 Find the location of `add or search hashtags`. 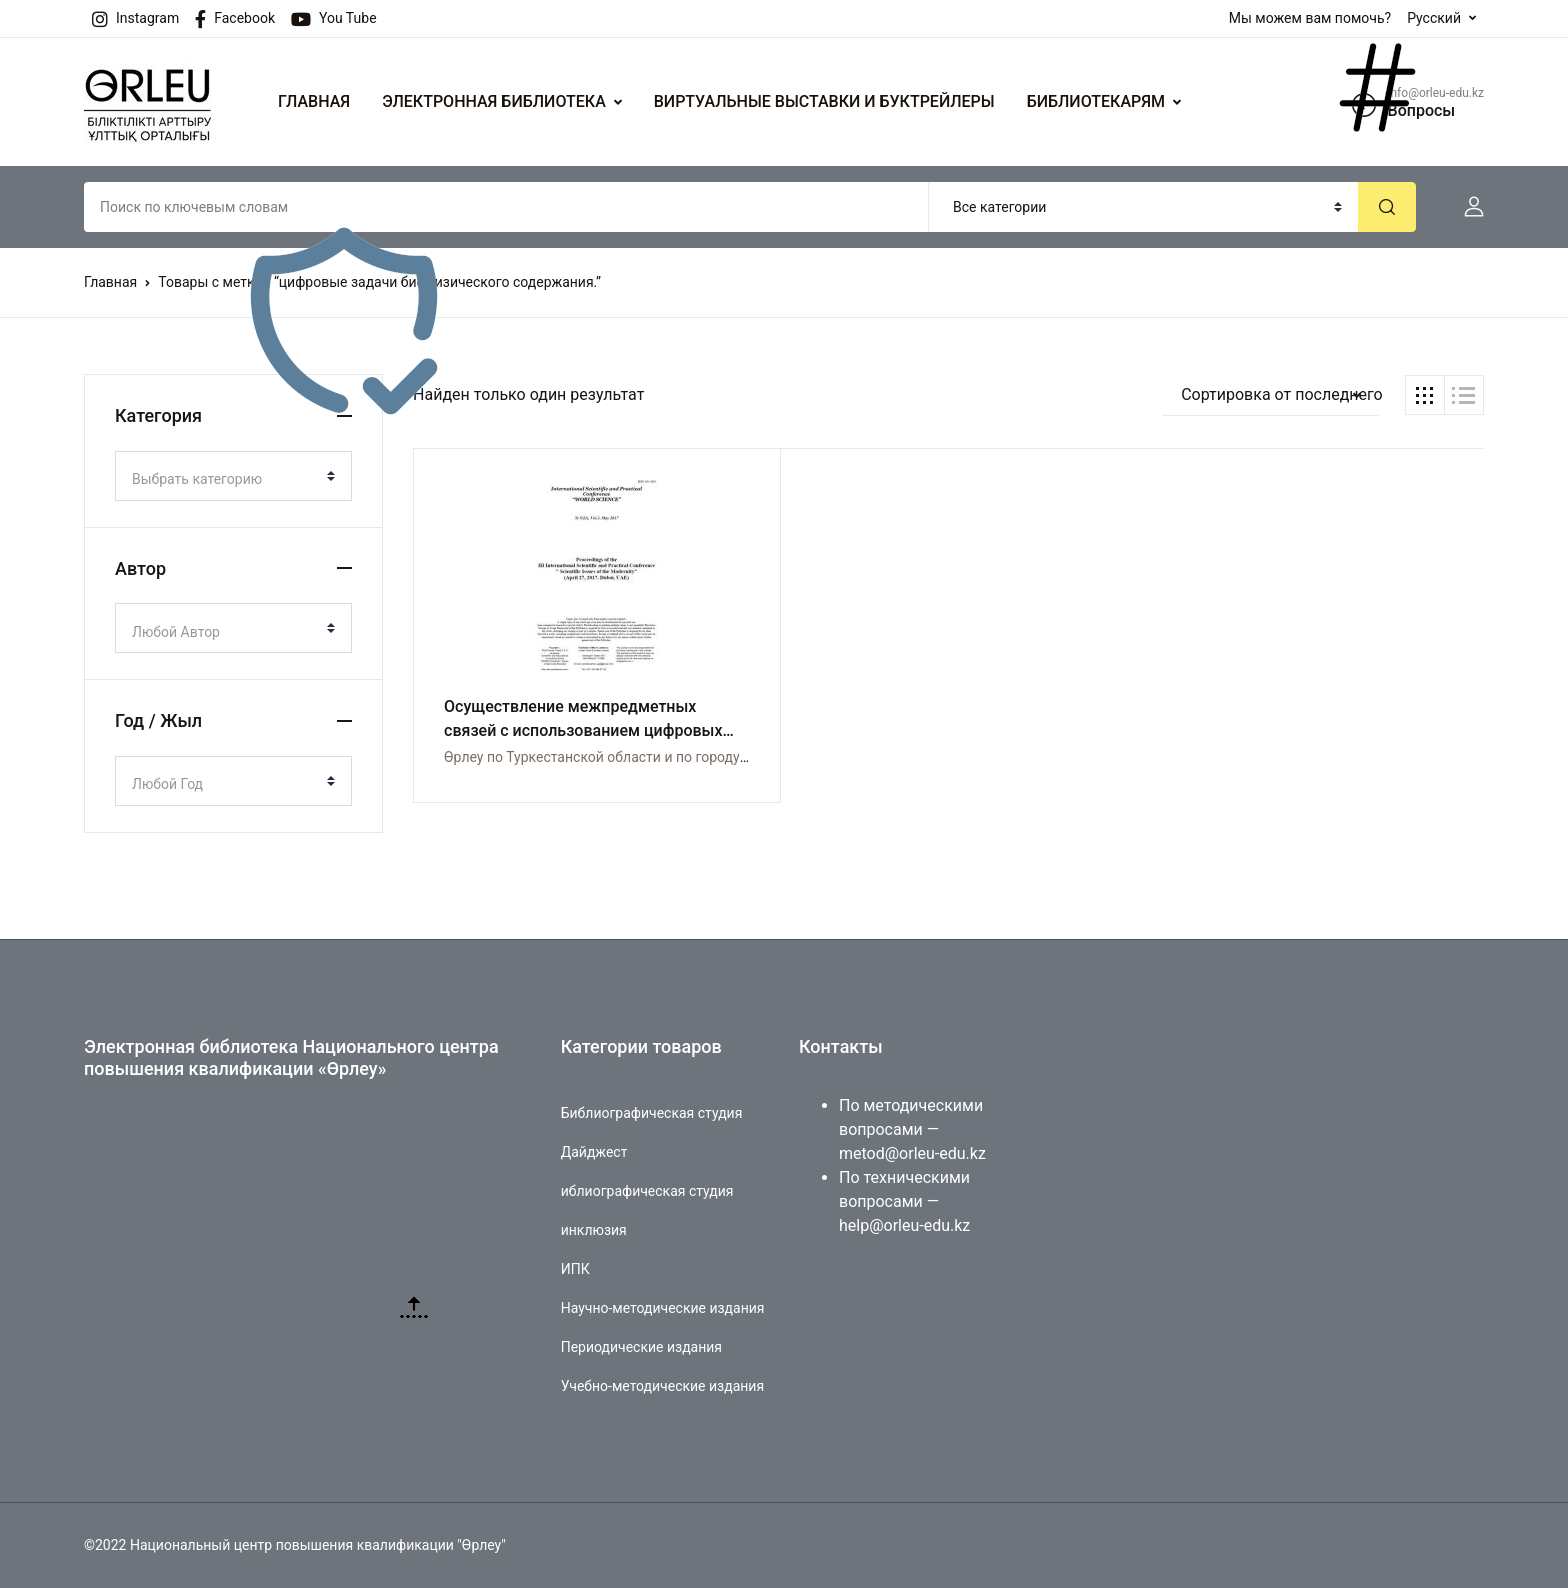

add or search hashtags is located at coordinates (1377, 87).